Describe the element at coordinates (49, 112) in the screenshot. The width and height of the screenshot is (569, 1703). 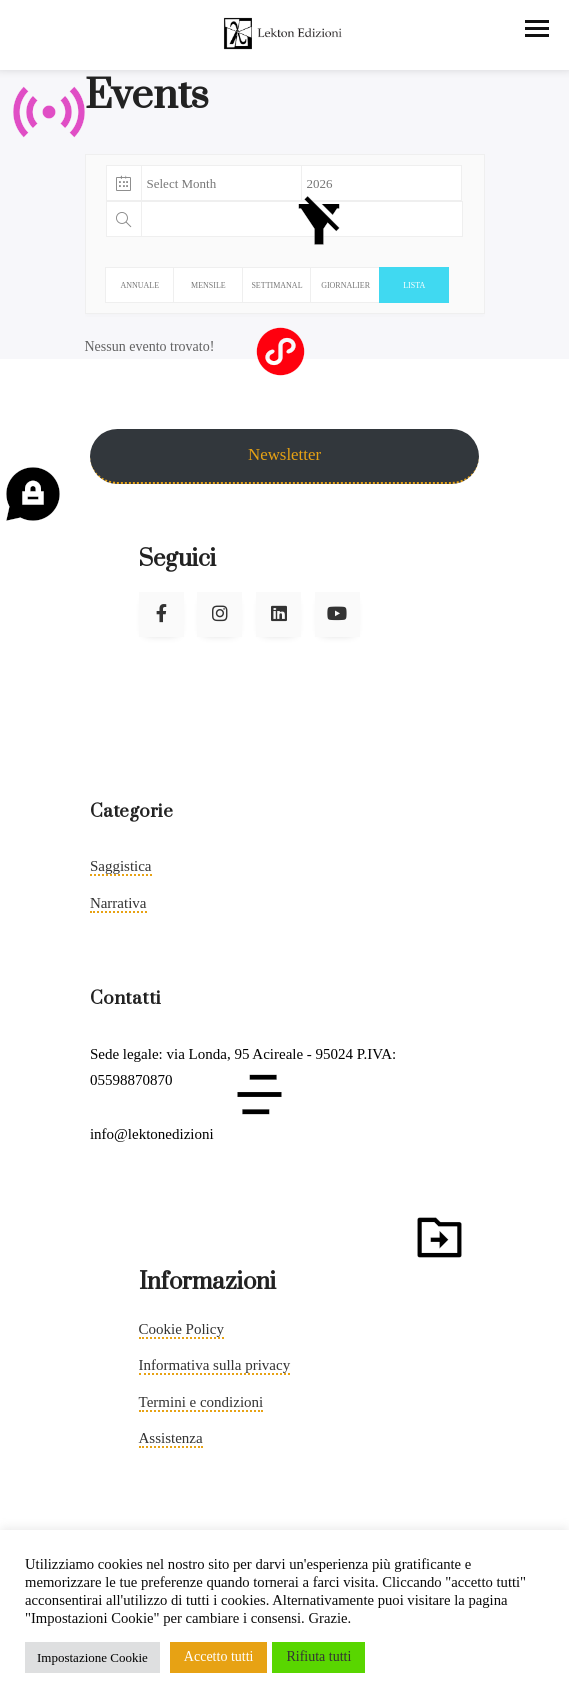
I see `indicates rfid or nfc functionality` at that location.